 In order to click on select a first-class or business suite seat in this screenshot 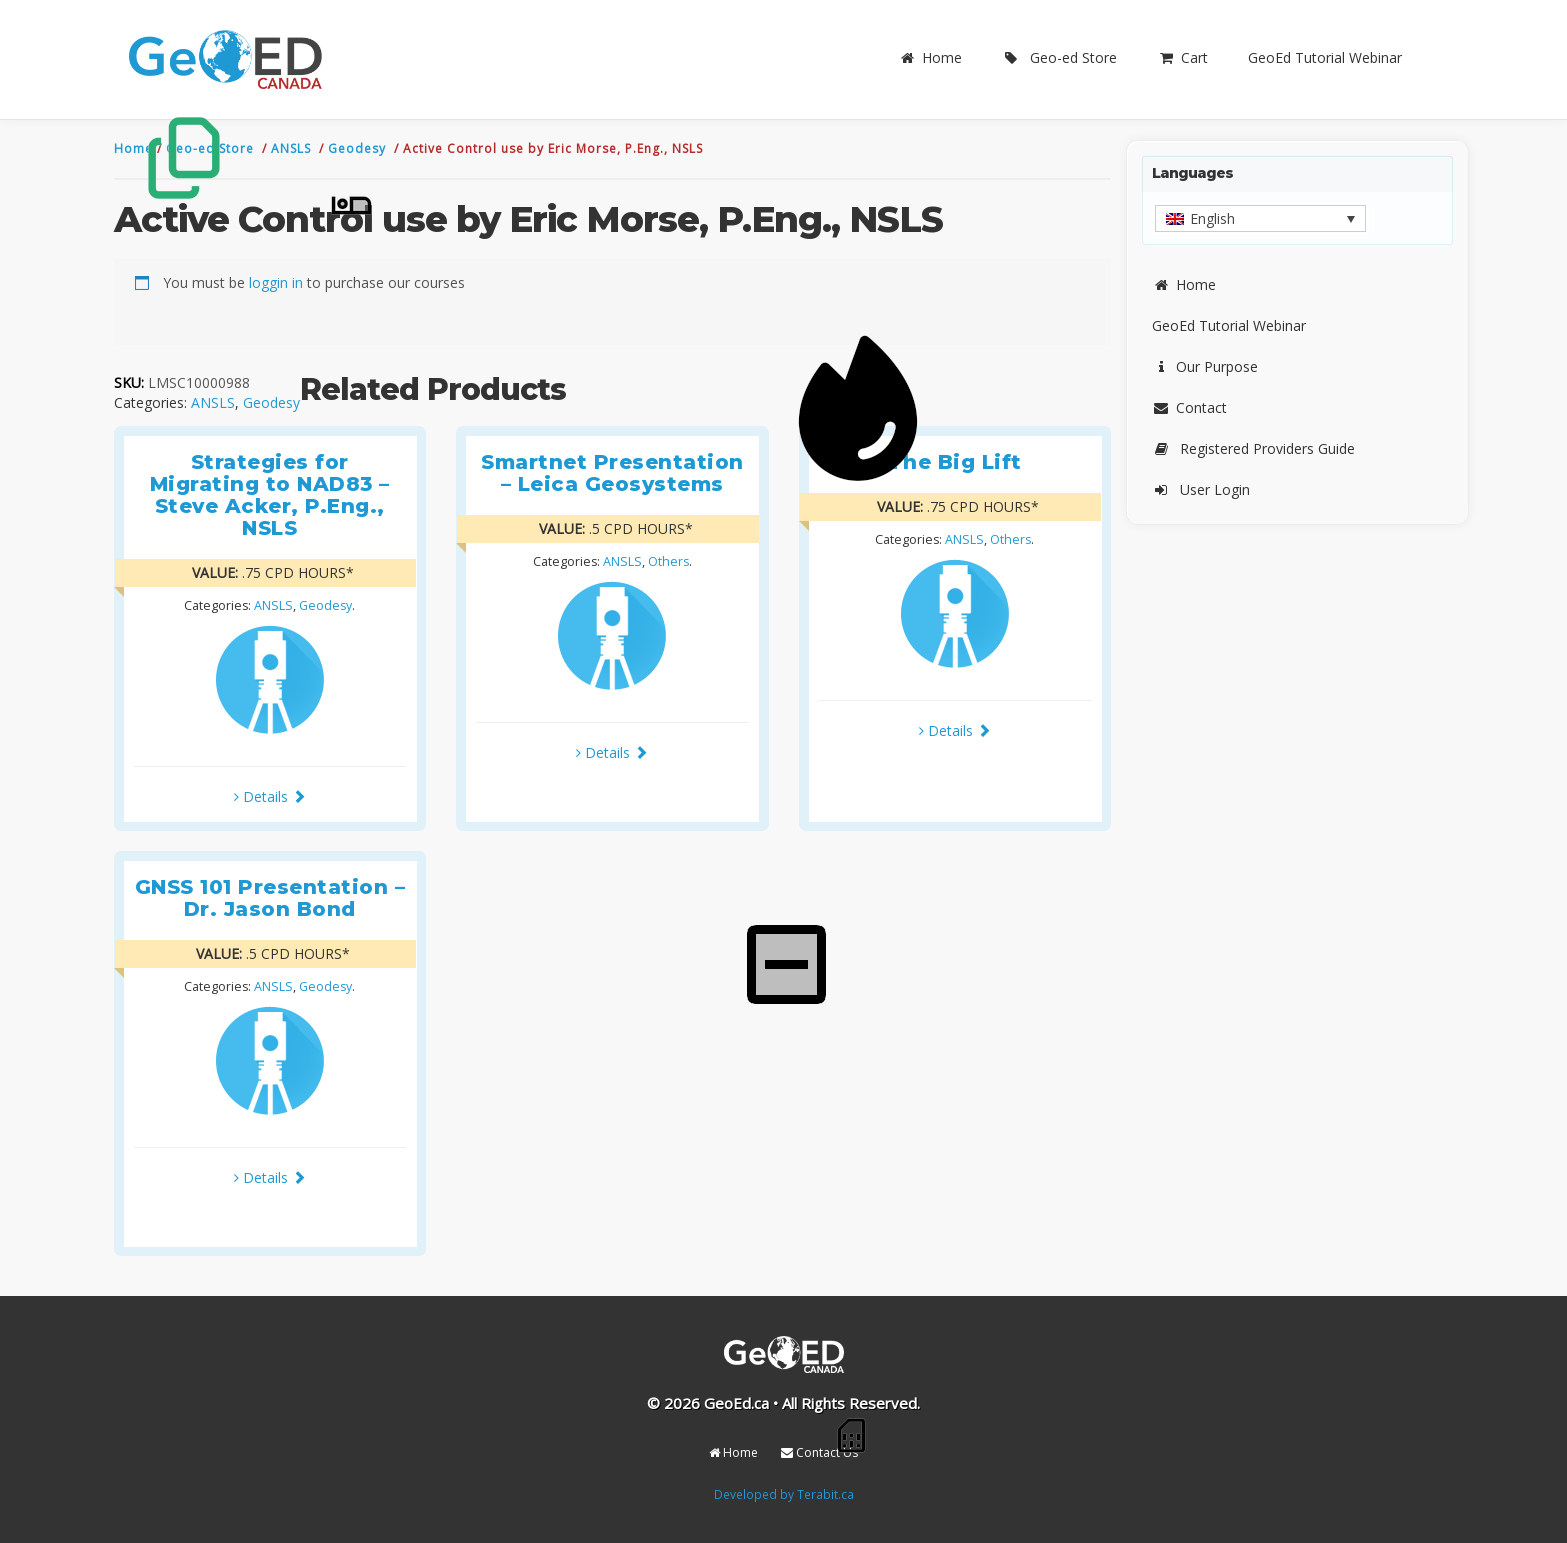, I will do `click(351, 205)`.